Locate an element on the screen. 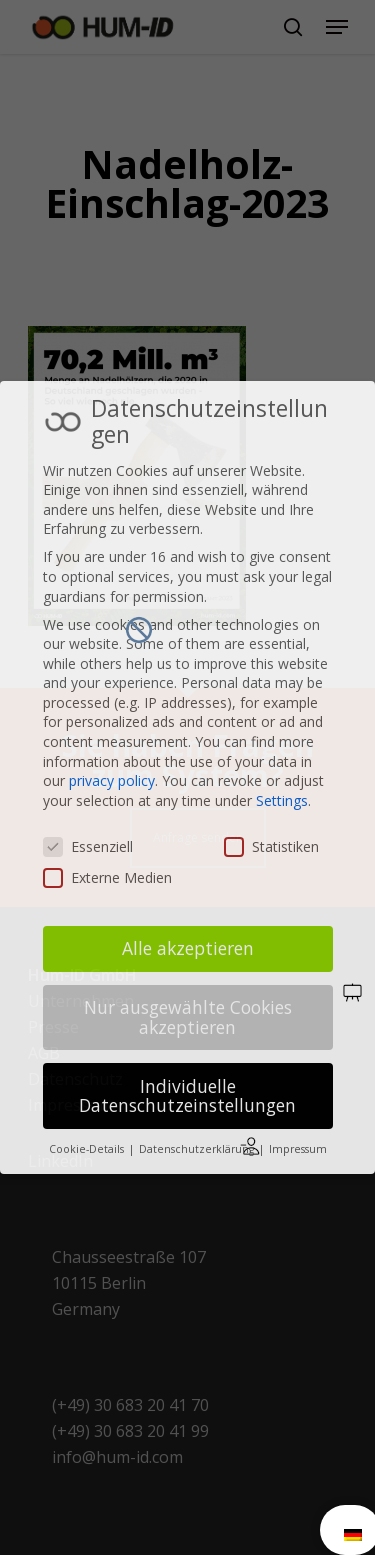  remove a contact or friend is located at coordinates (250, 1146).